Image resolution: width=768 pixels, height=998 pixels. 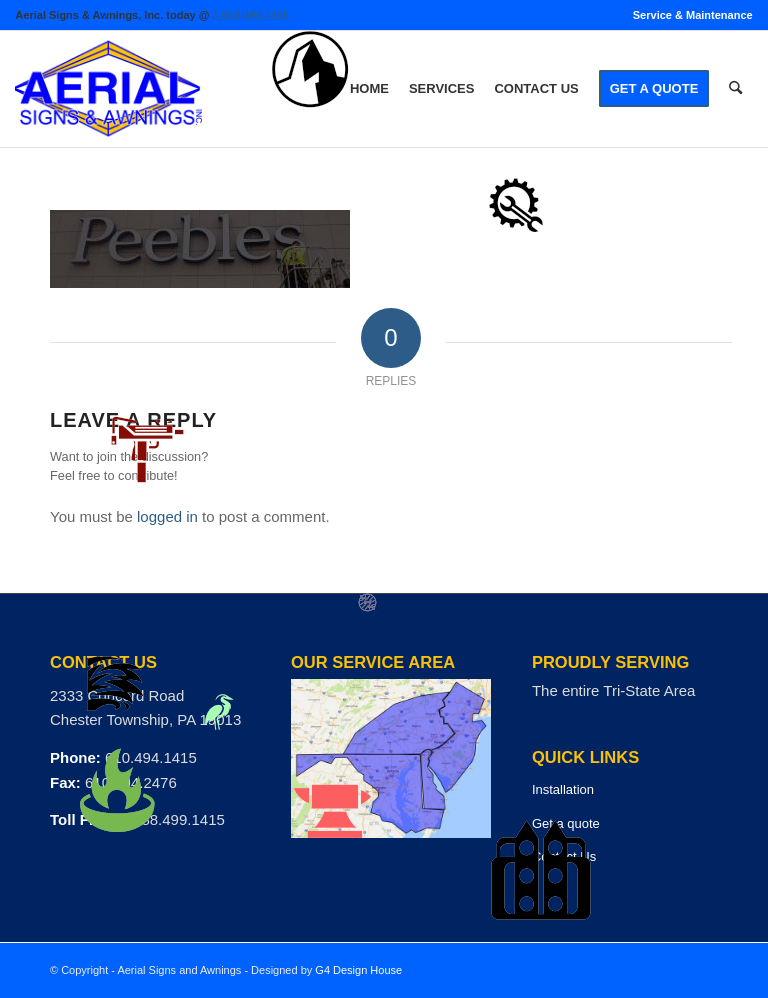 What do you see at coordinates (332, 807) in the screenshot?
I see `access crafting or blacksmith features` at bounding box center [332, 807].